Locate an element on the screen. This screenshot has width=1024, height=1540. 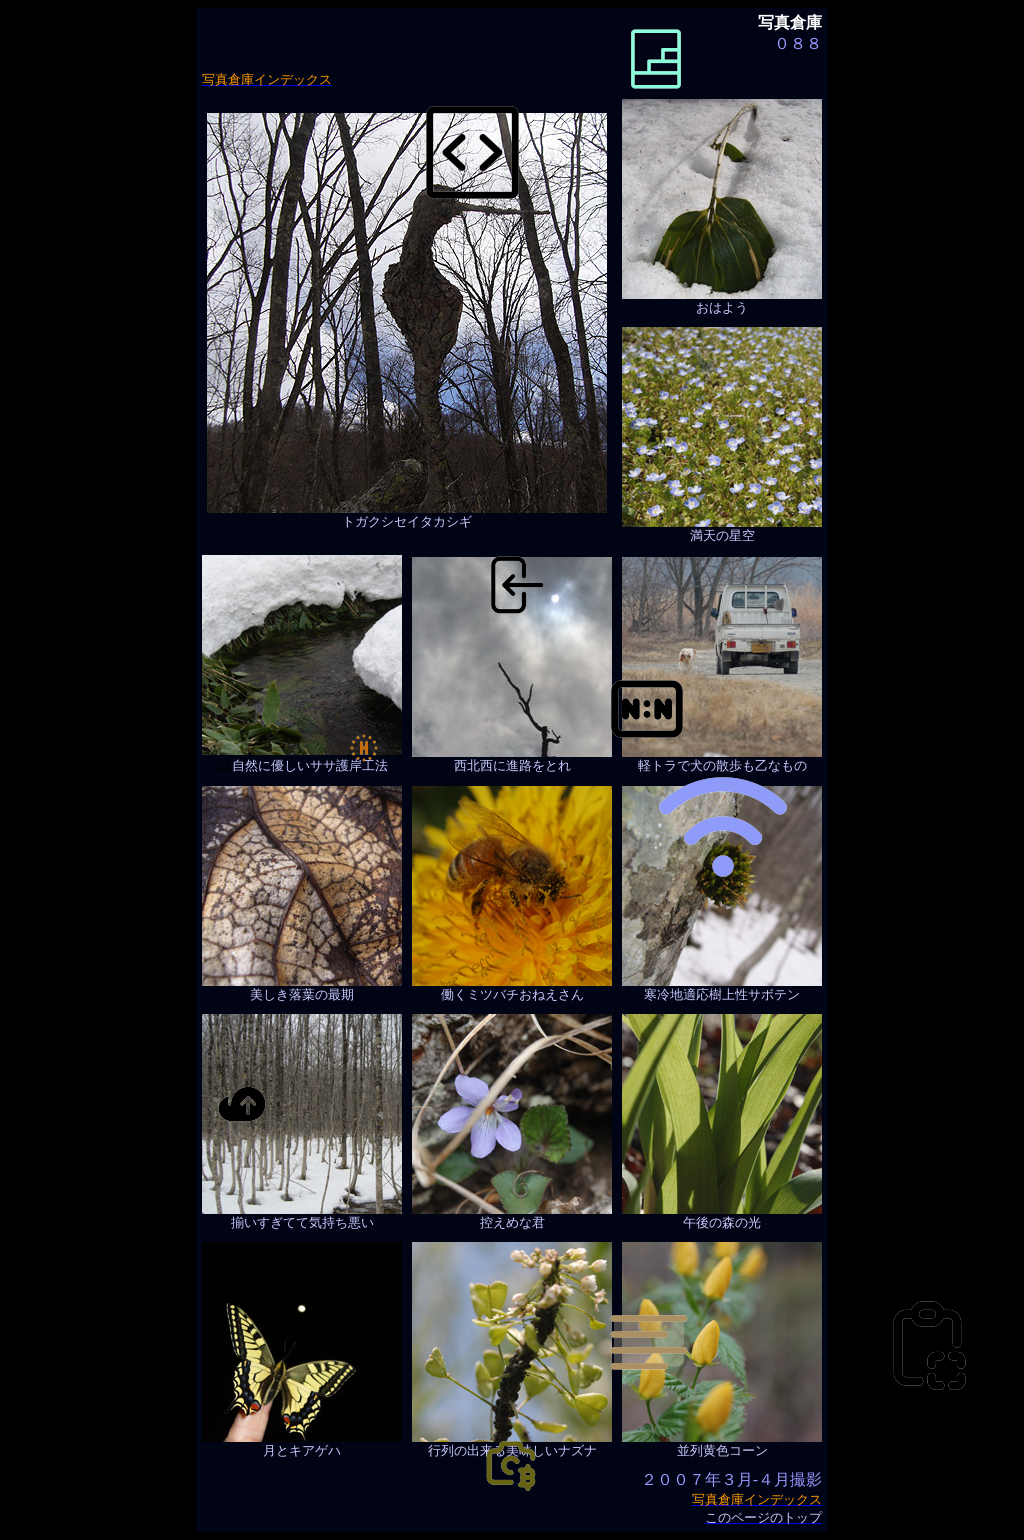
upload file to cloud storage is located at coordinates (242, 1104).